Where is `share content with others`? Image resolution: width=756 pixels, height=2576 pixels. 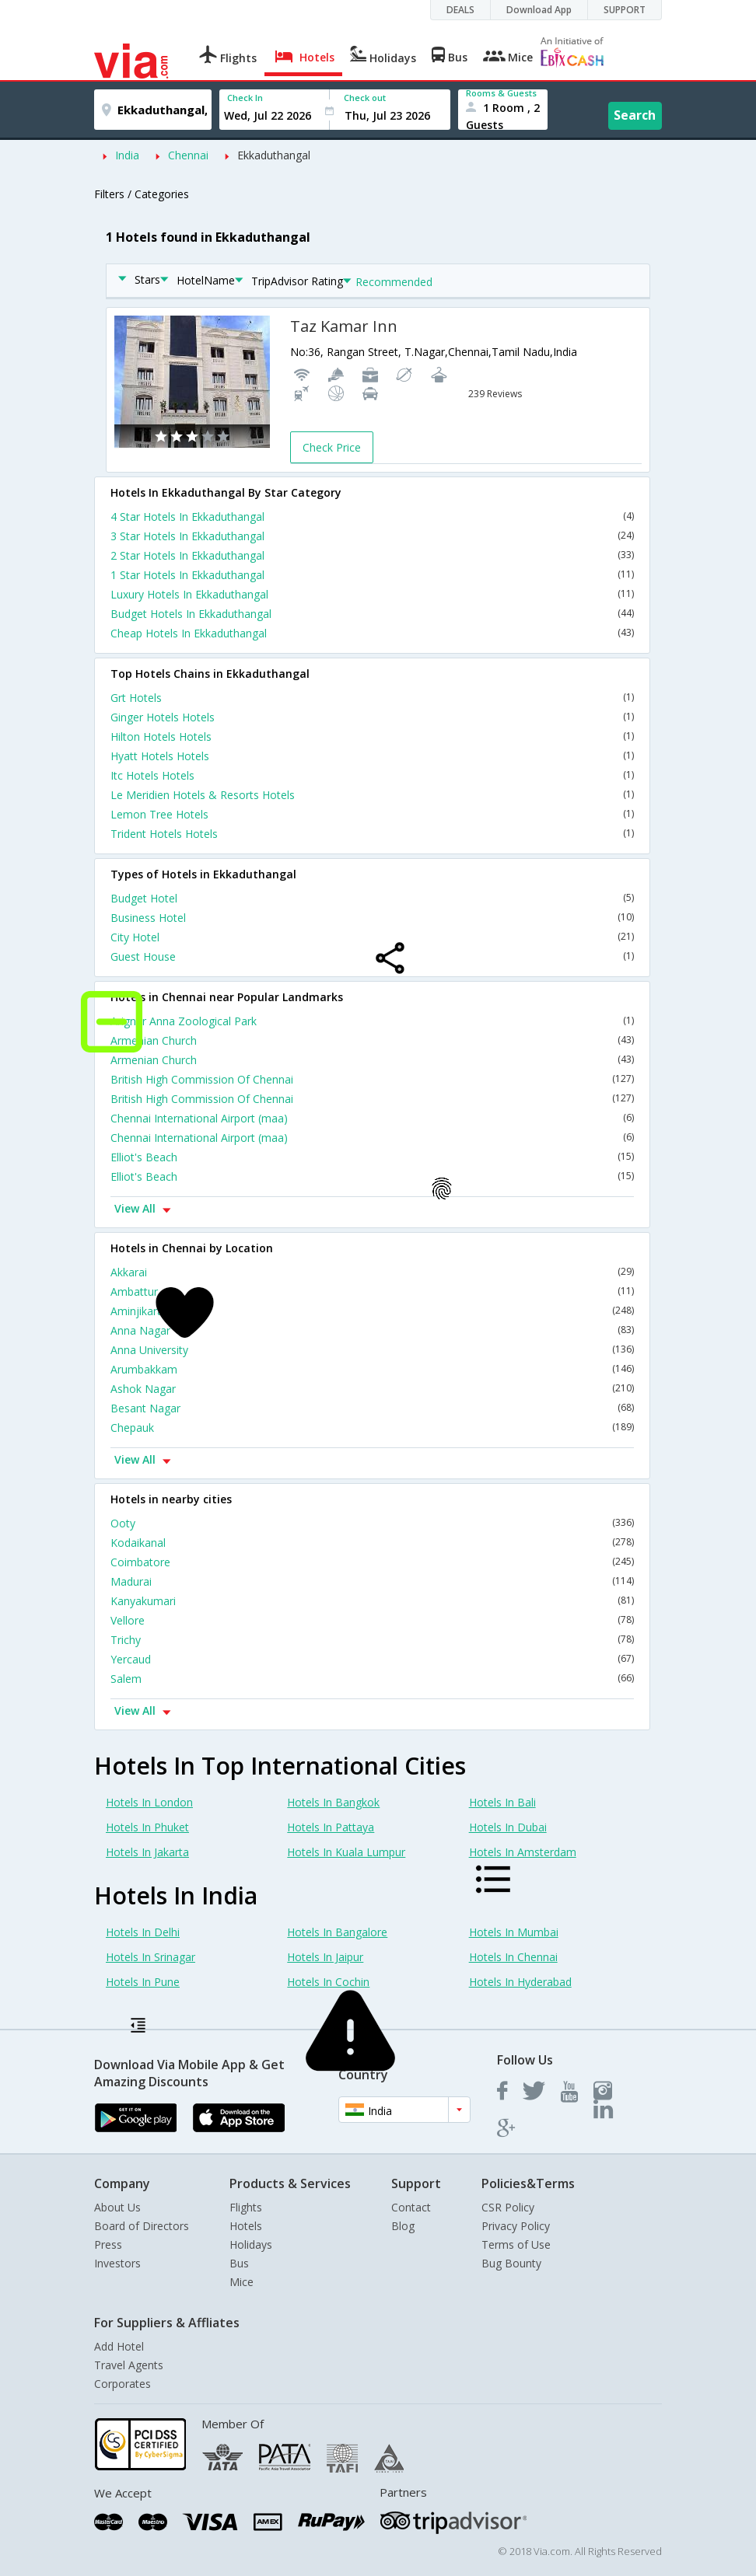
share content with others is located at coordinates (390, 958).